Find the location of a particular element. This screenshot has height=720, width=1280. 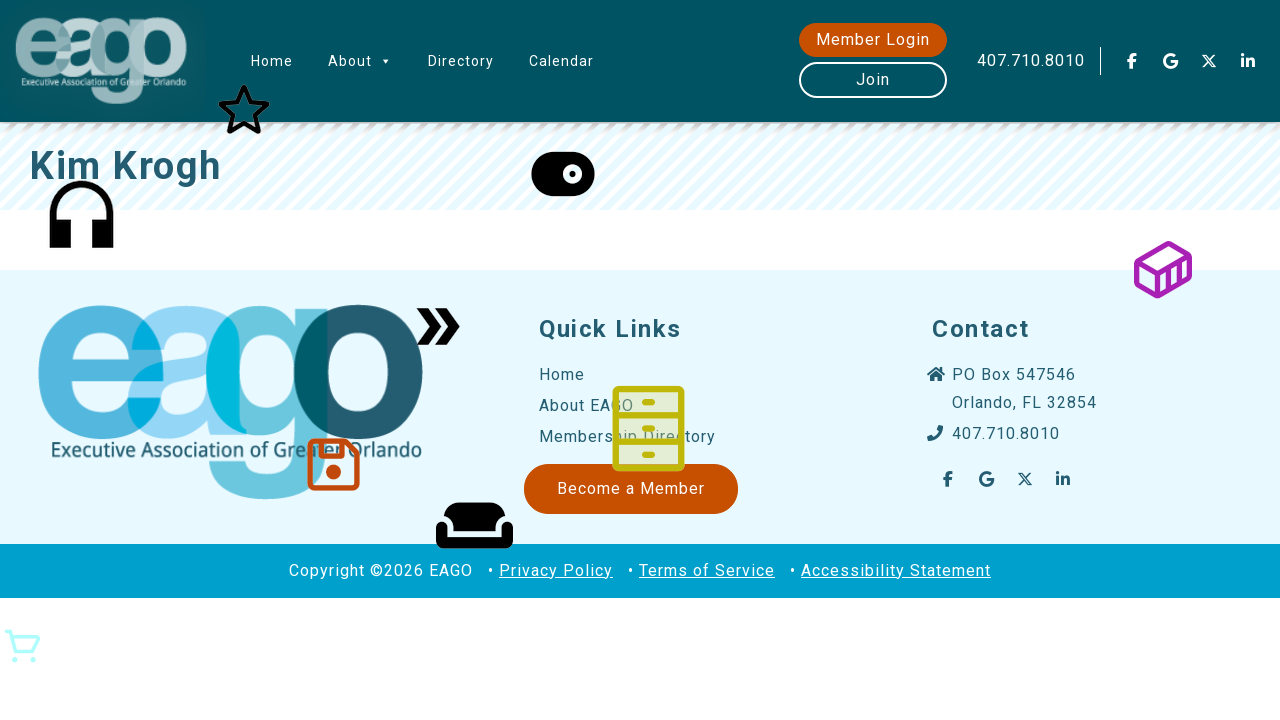

view container or package details is located at coordinates (1163, 270).